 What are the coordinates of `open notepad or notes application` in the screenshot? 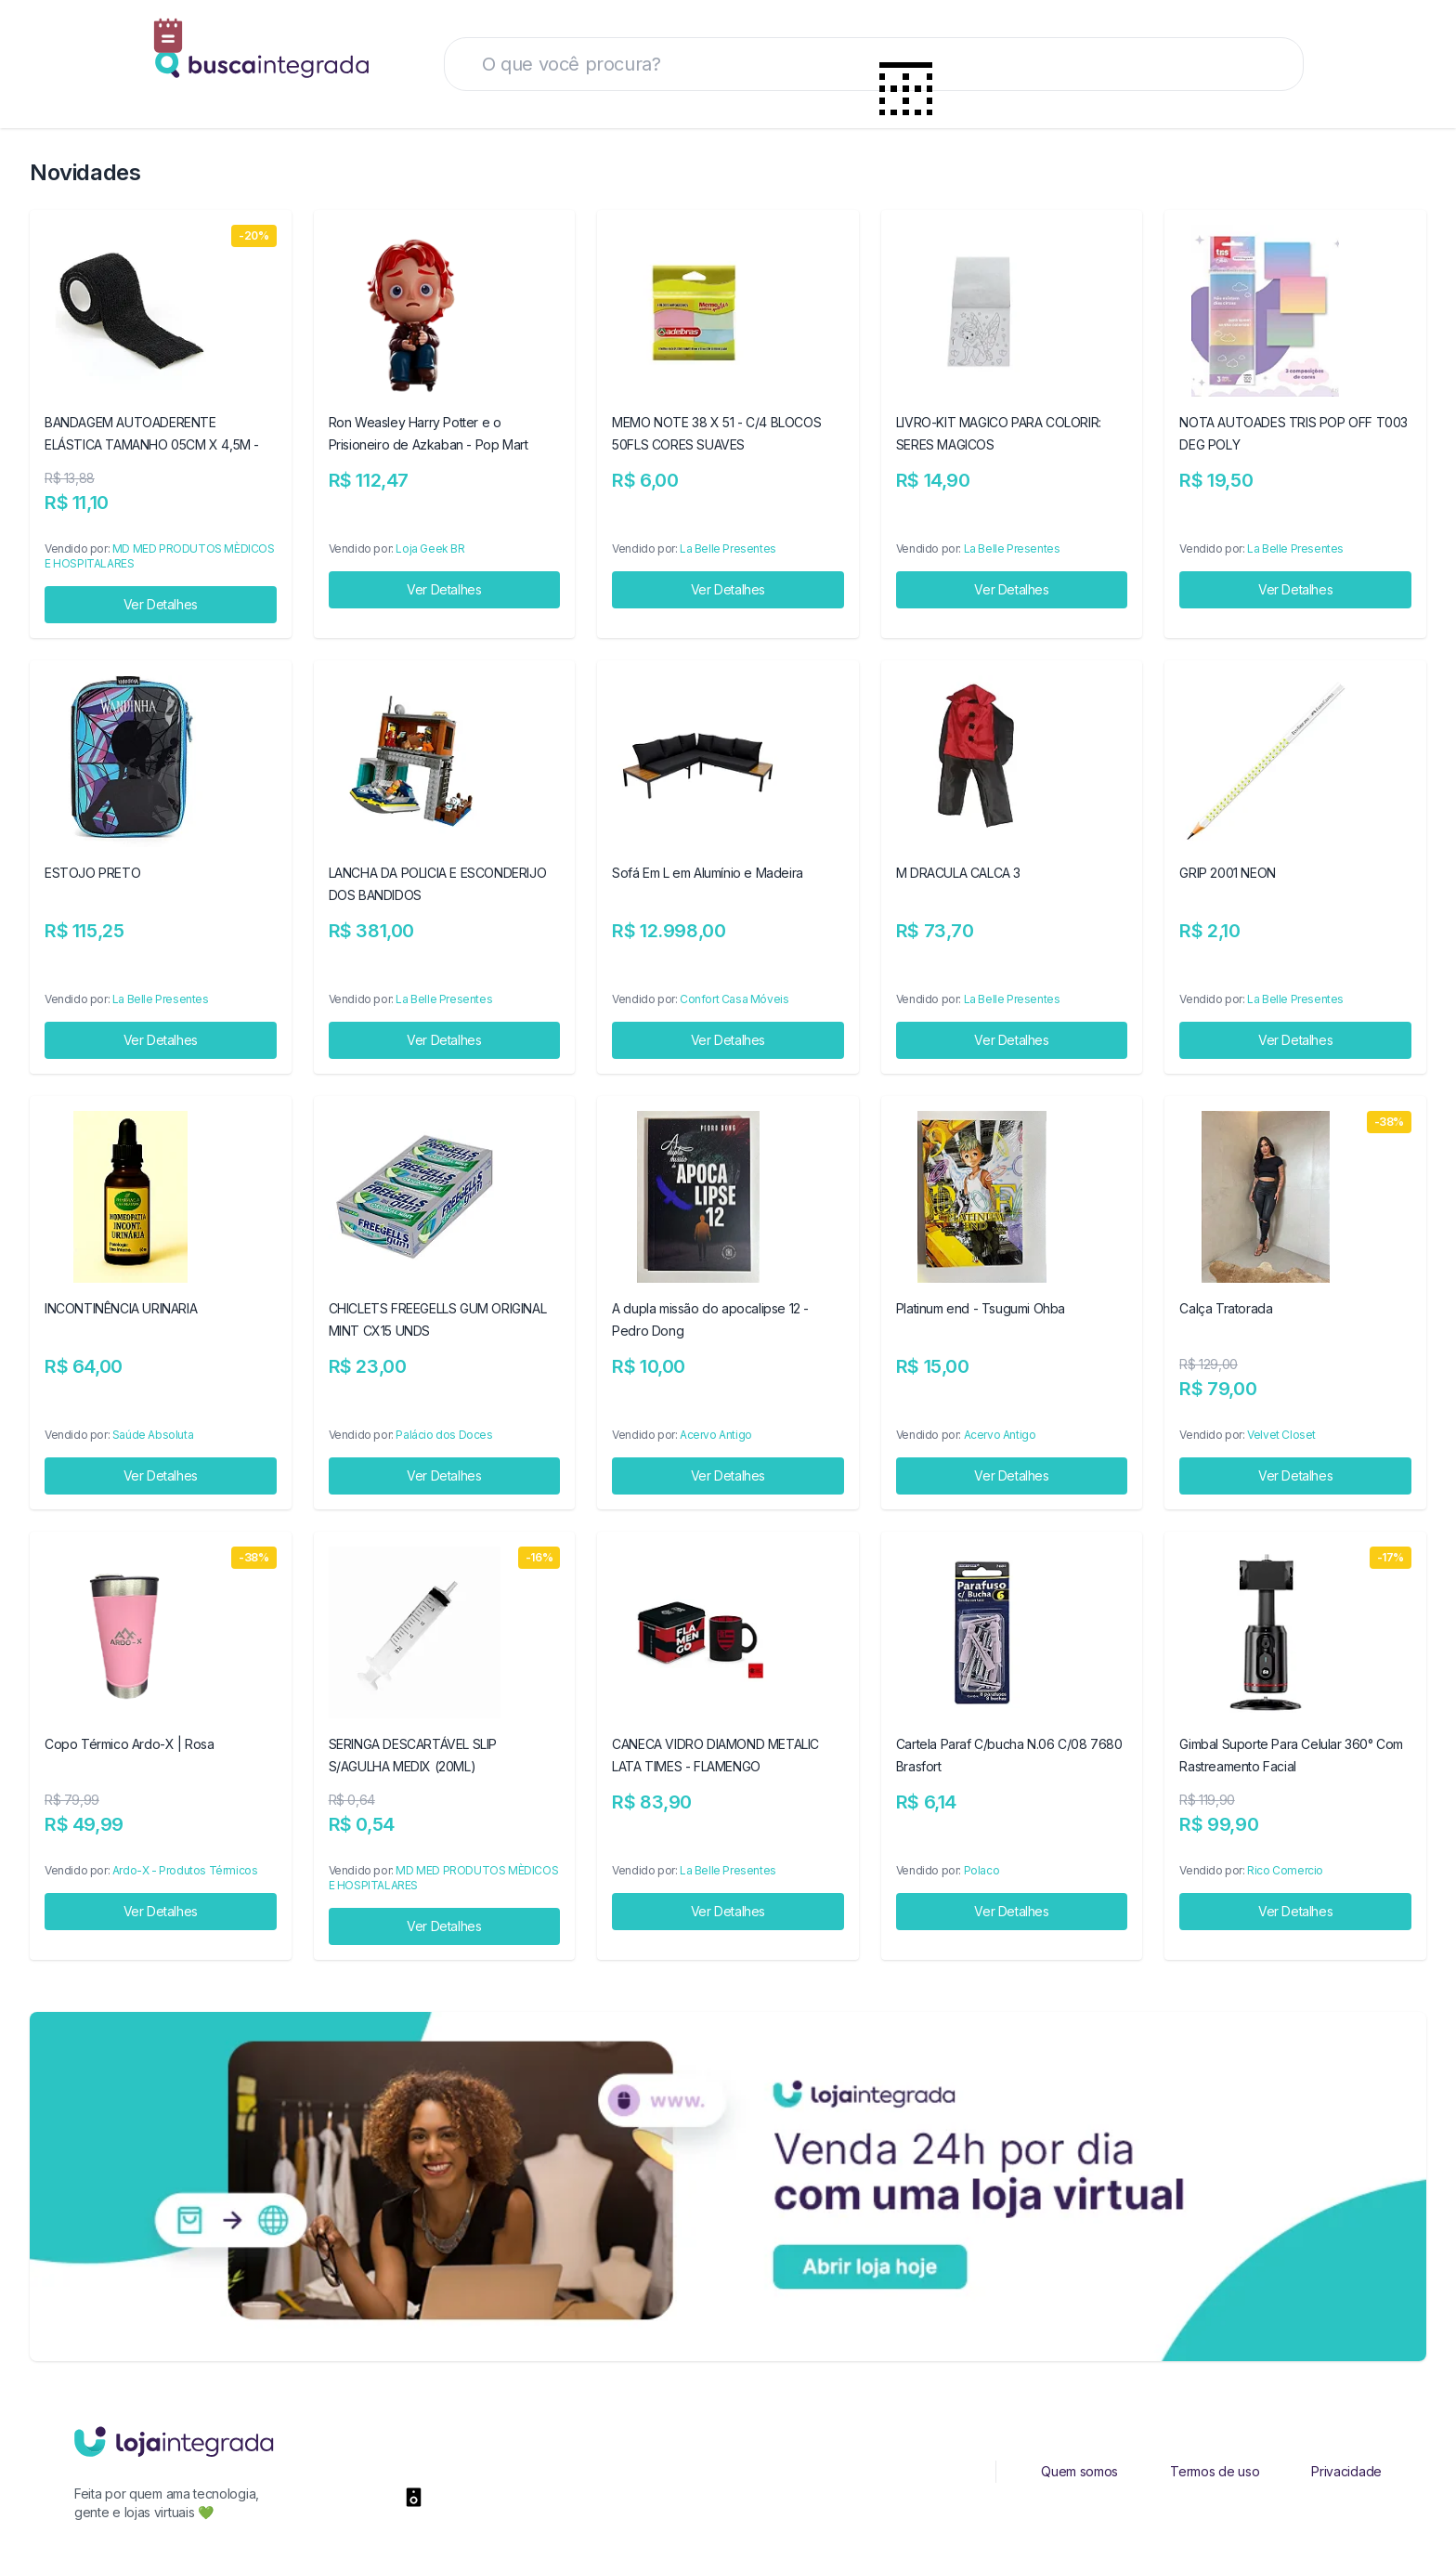 It's located at (168, 36).